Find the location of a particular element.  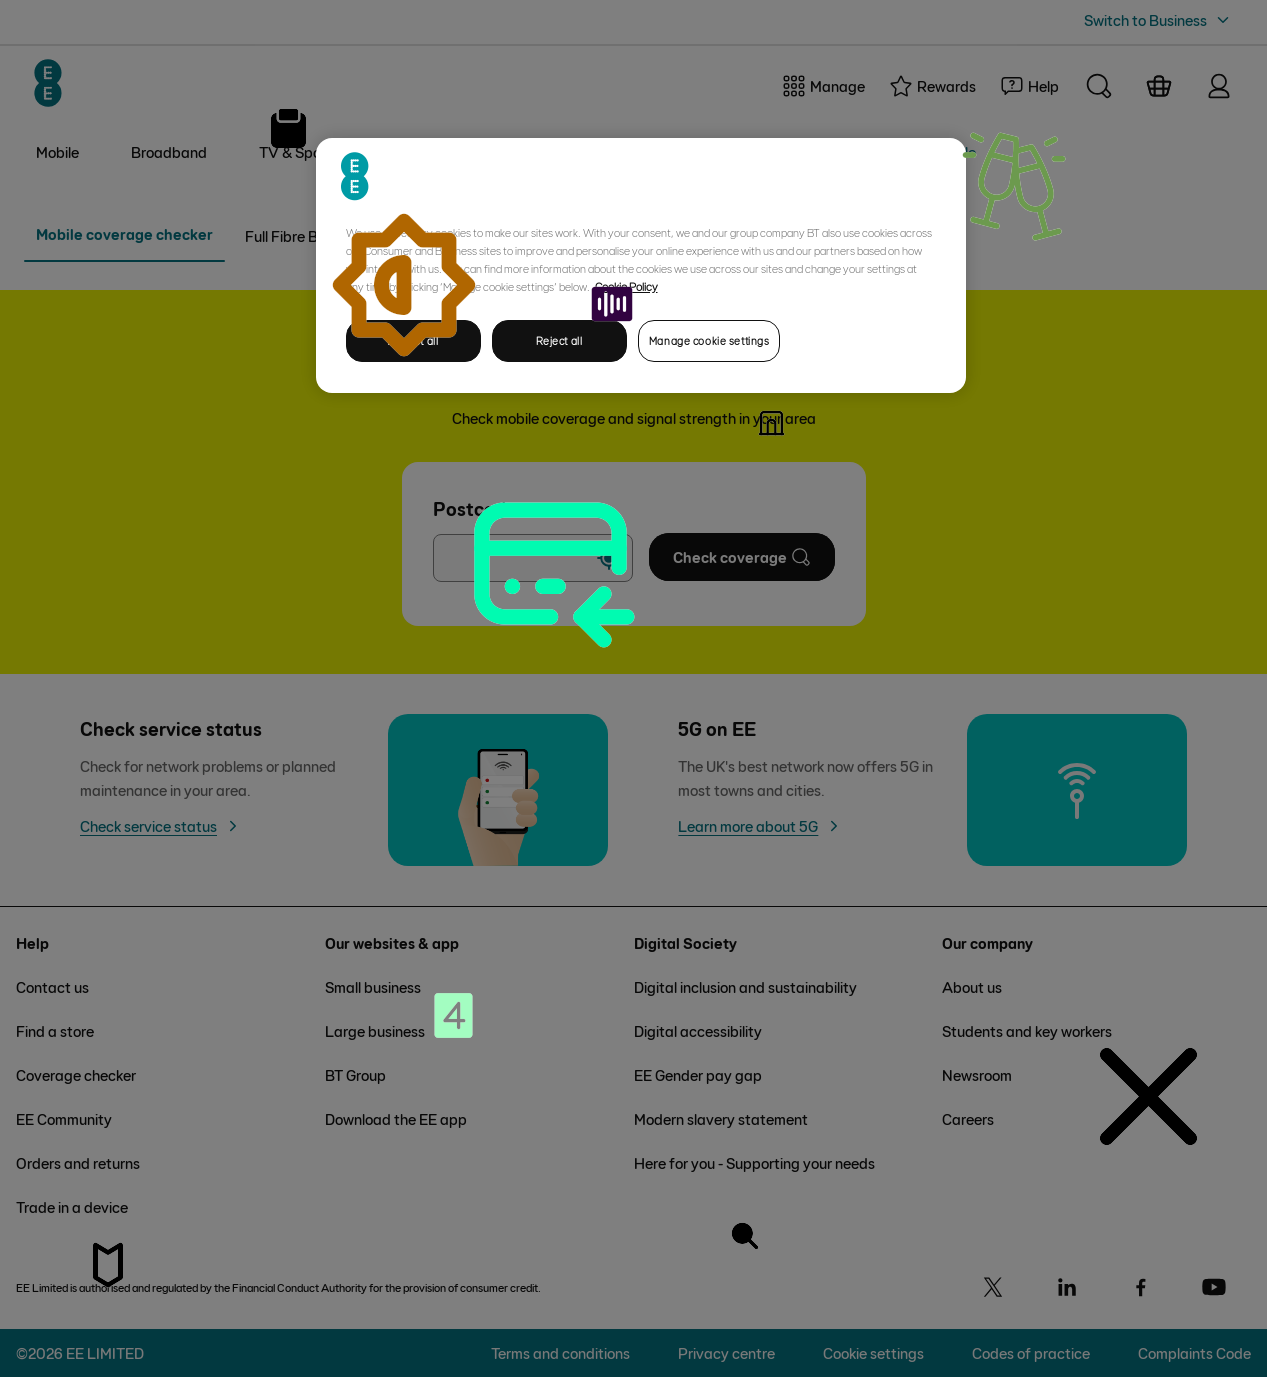

celebrate a milestone or achievement is located at coordinates (1016, 186).